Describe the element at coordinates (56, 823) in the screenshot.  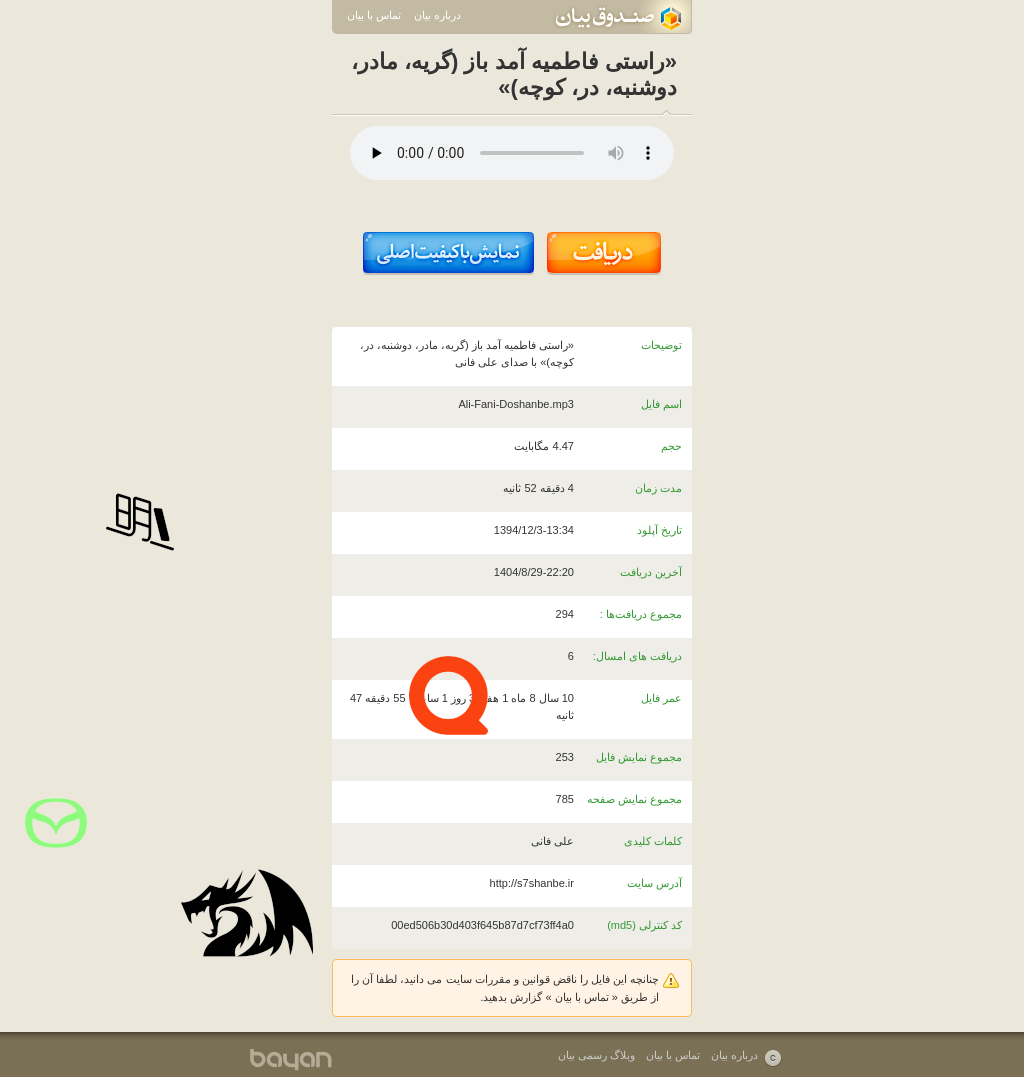
I see `mazda brand logo` at that location.